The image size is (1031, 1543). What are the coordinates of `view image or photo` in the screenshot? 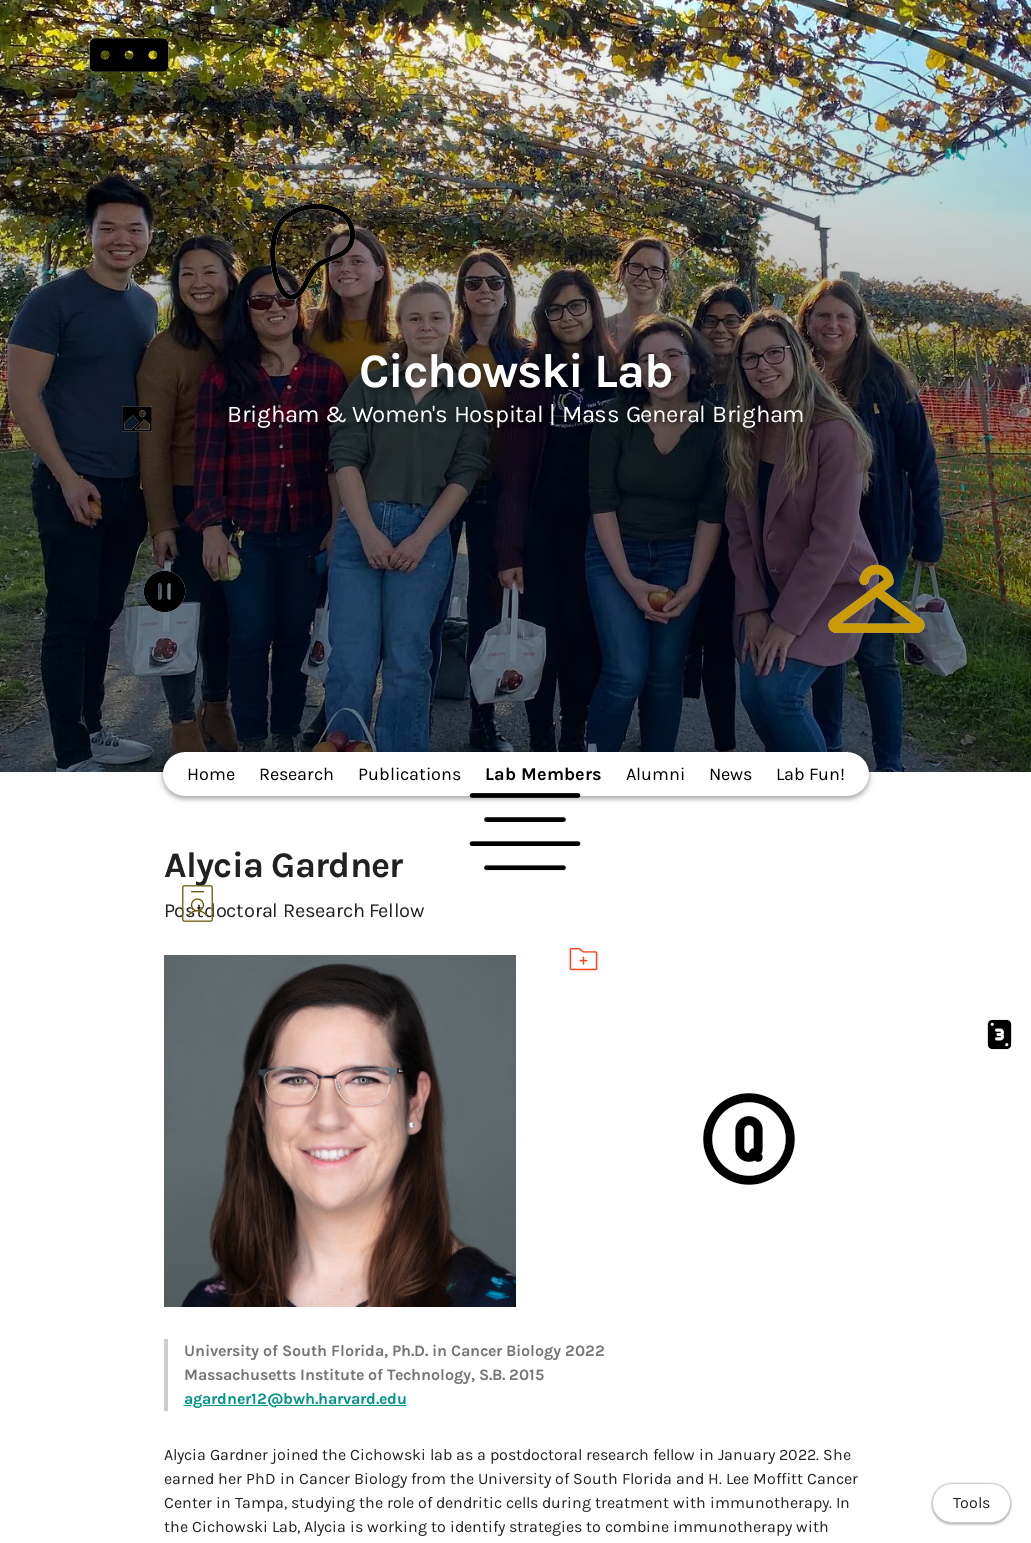 It's located at (137, 419).